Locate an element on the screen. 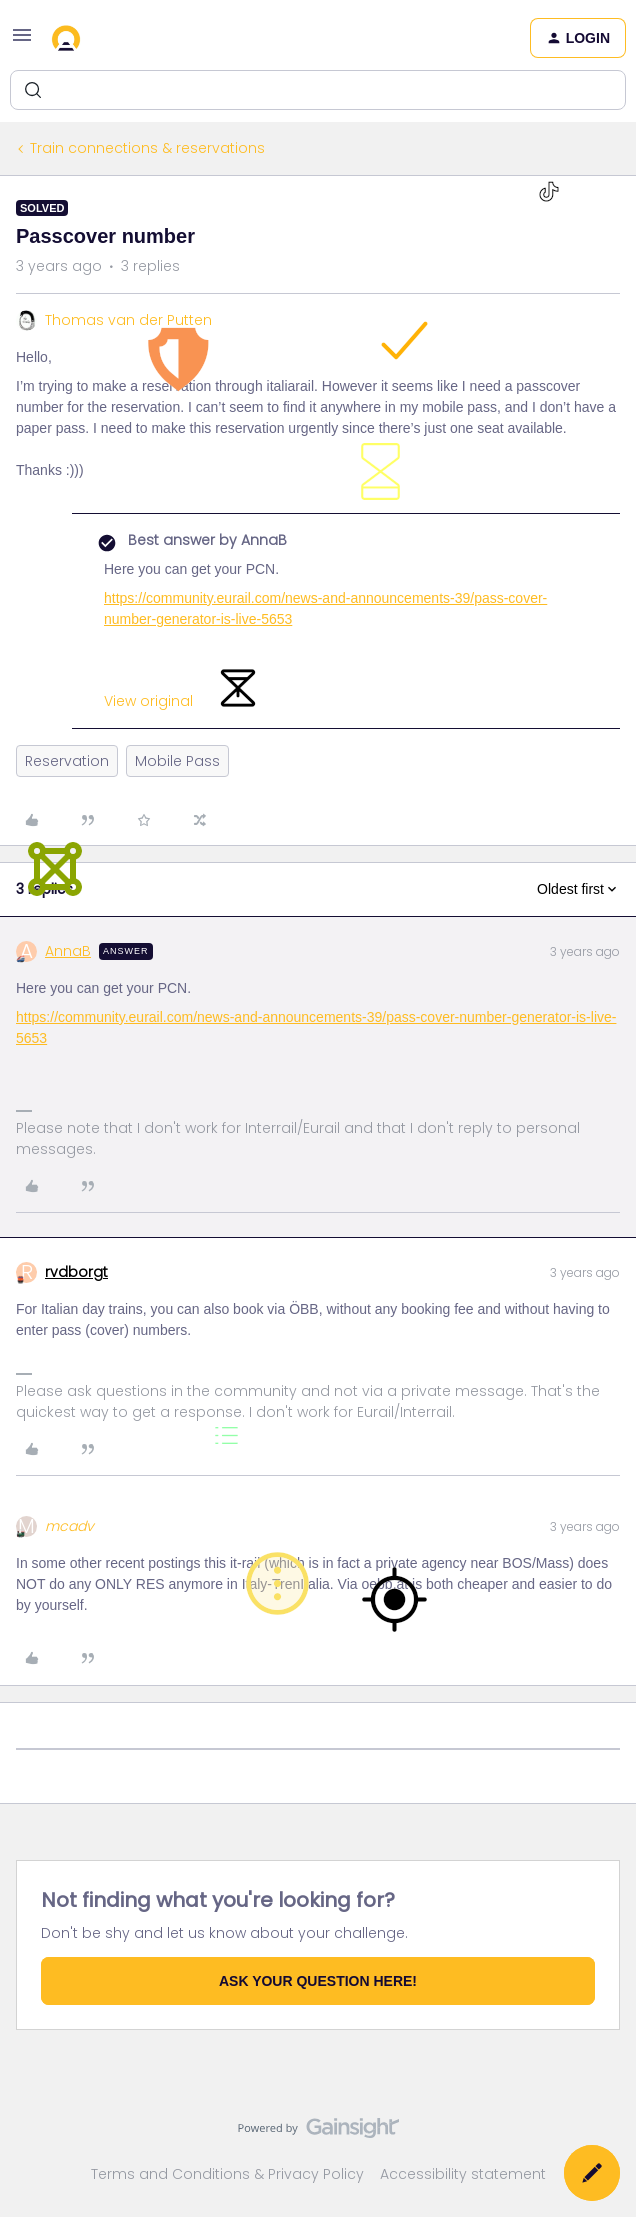 The width and height of the screenshot is (636, 2217). indicates a task or process in progress is located at coordinates (238, 688).